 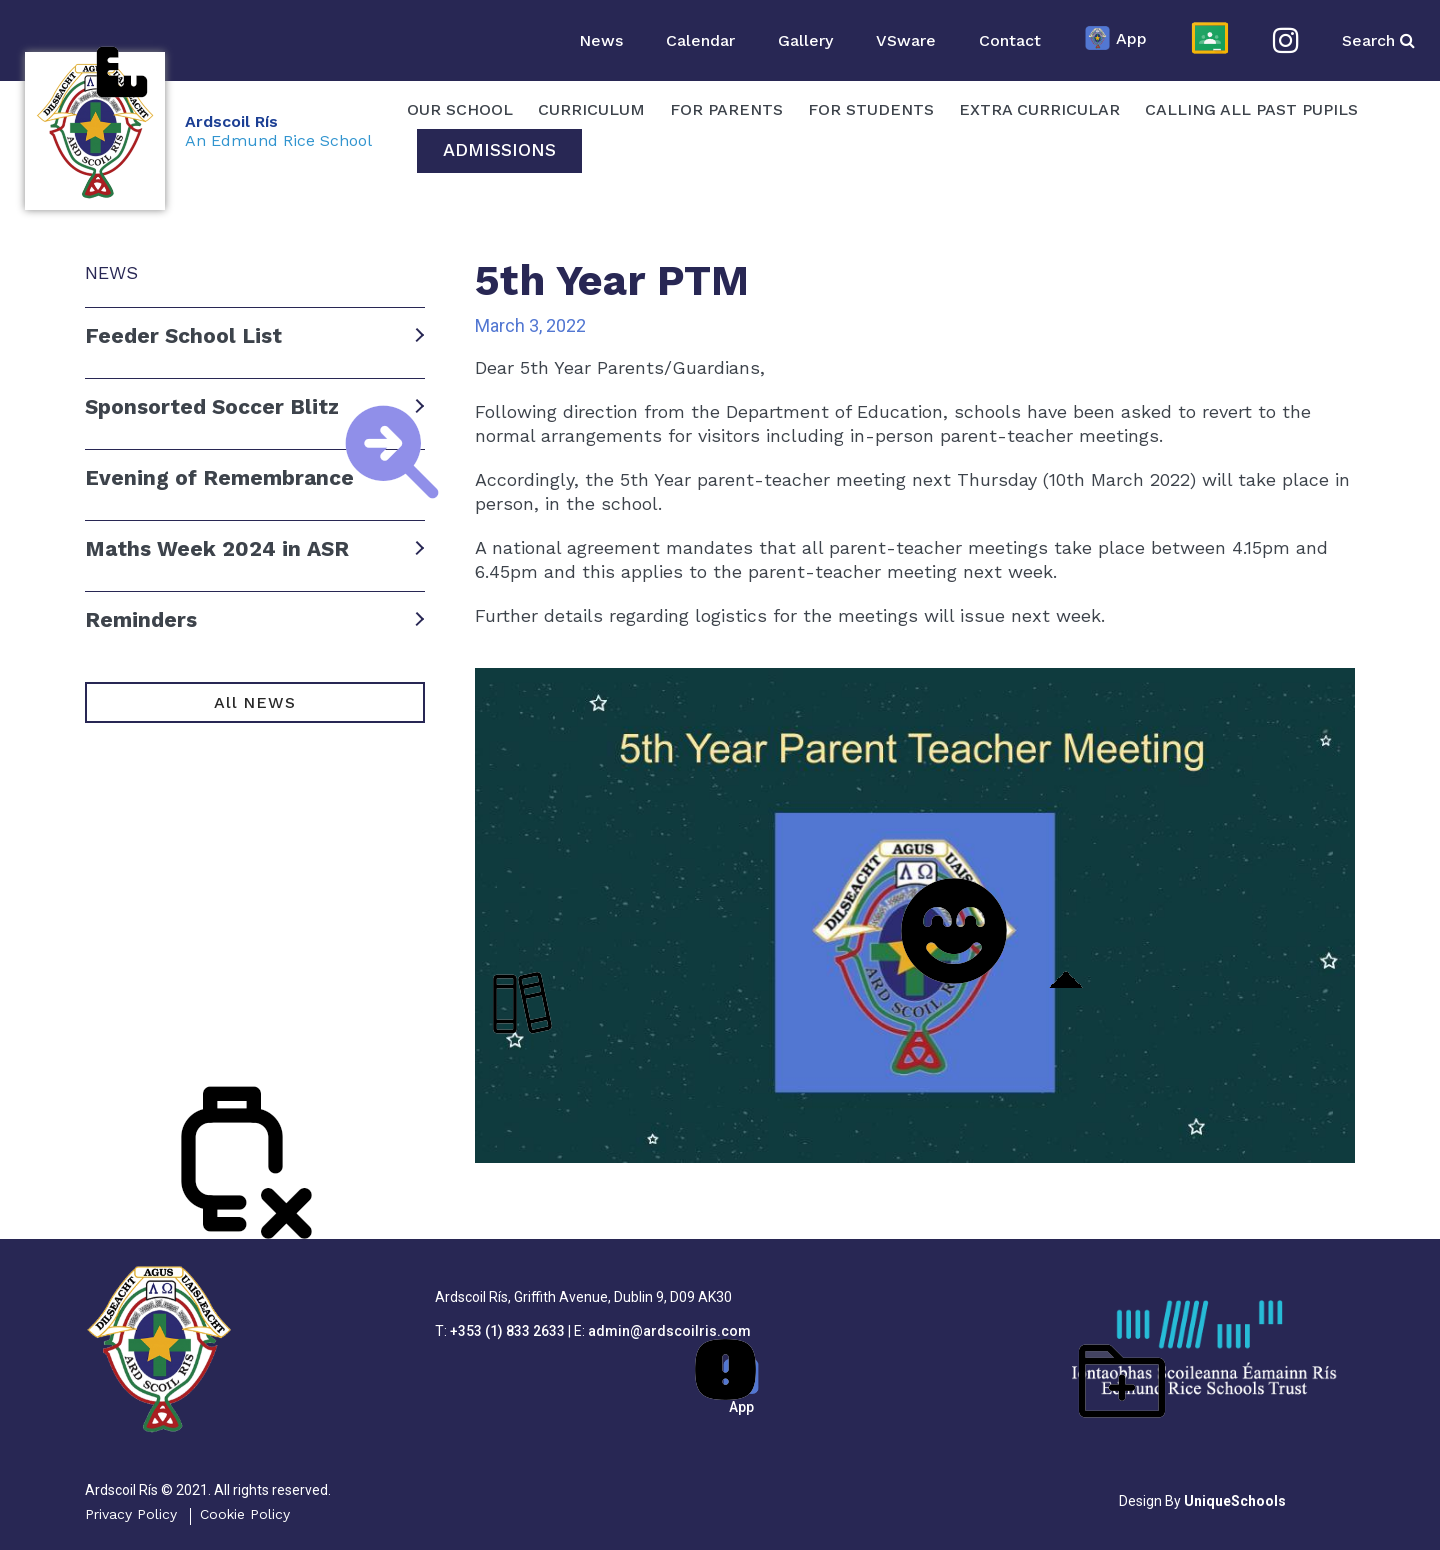 I want to click on add a positive reaction or emoji, so click(x=954, y=931).